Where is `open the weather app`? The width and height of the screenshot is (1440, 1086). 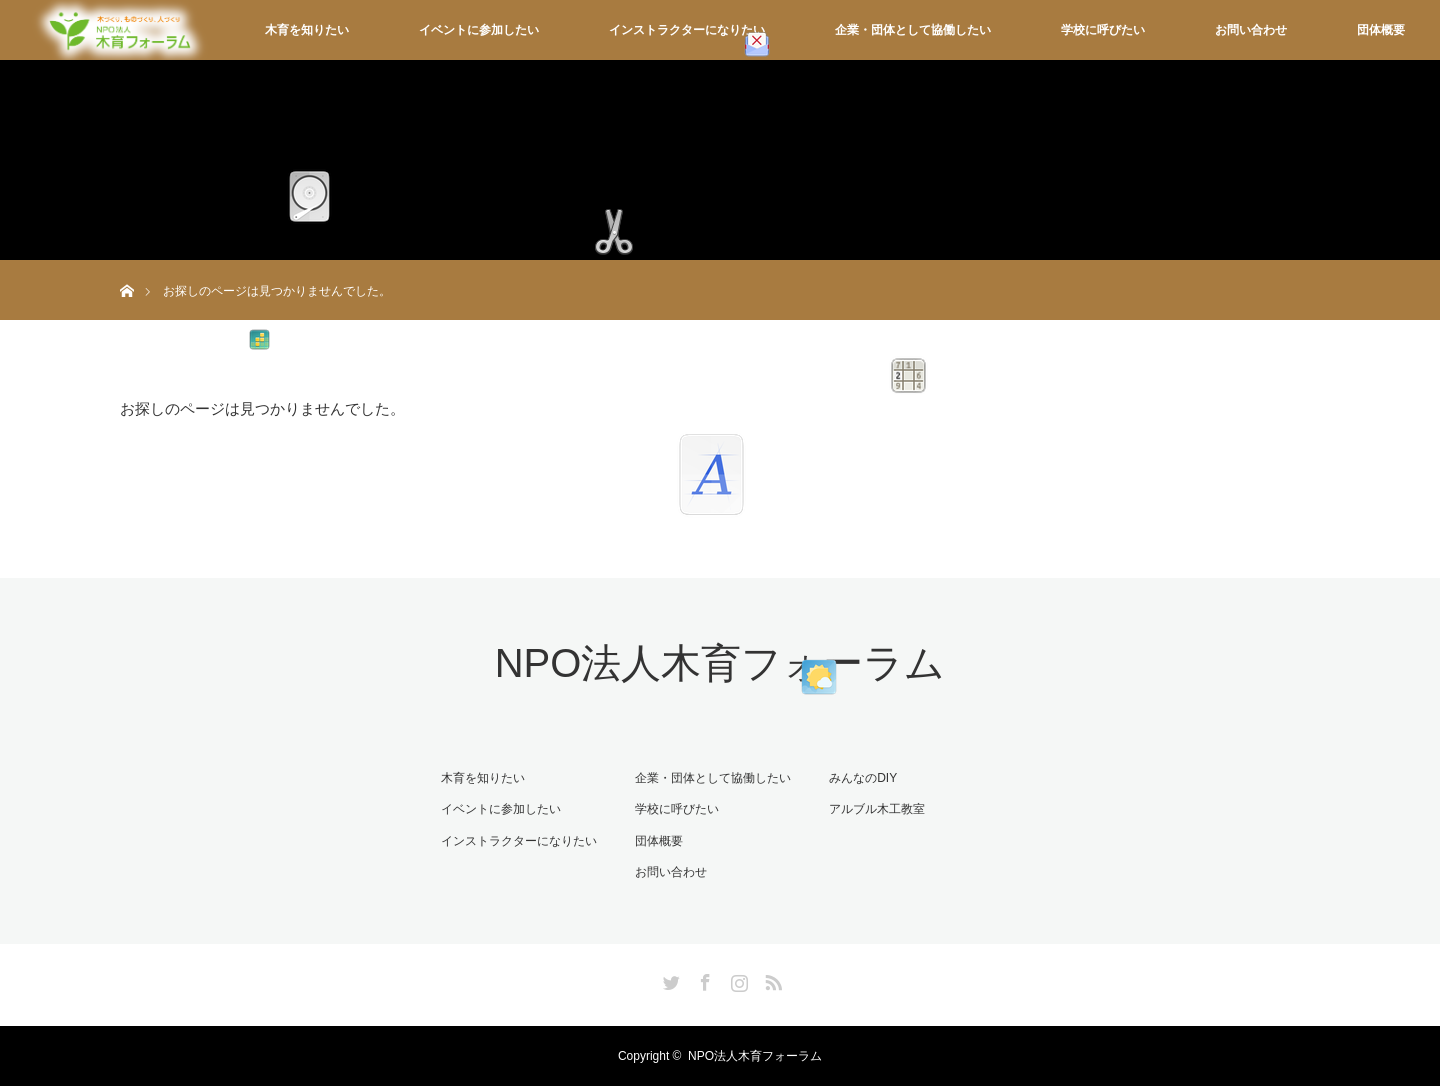 open the weather app is located at coordinates (819, 677).